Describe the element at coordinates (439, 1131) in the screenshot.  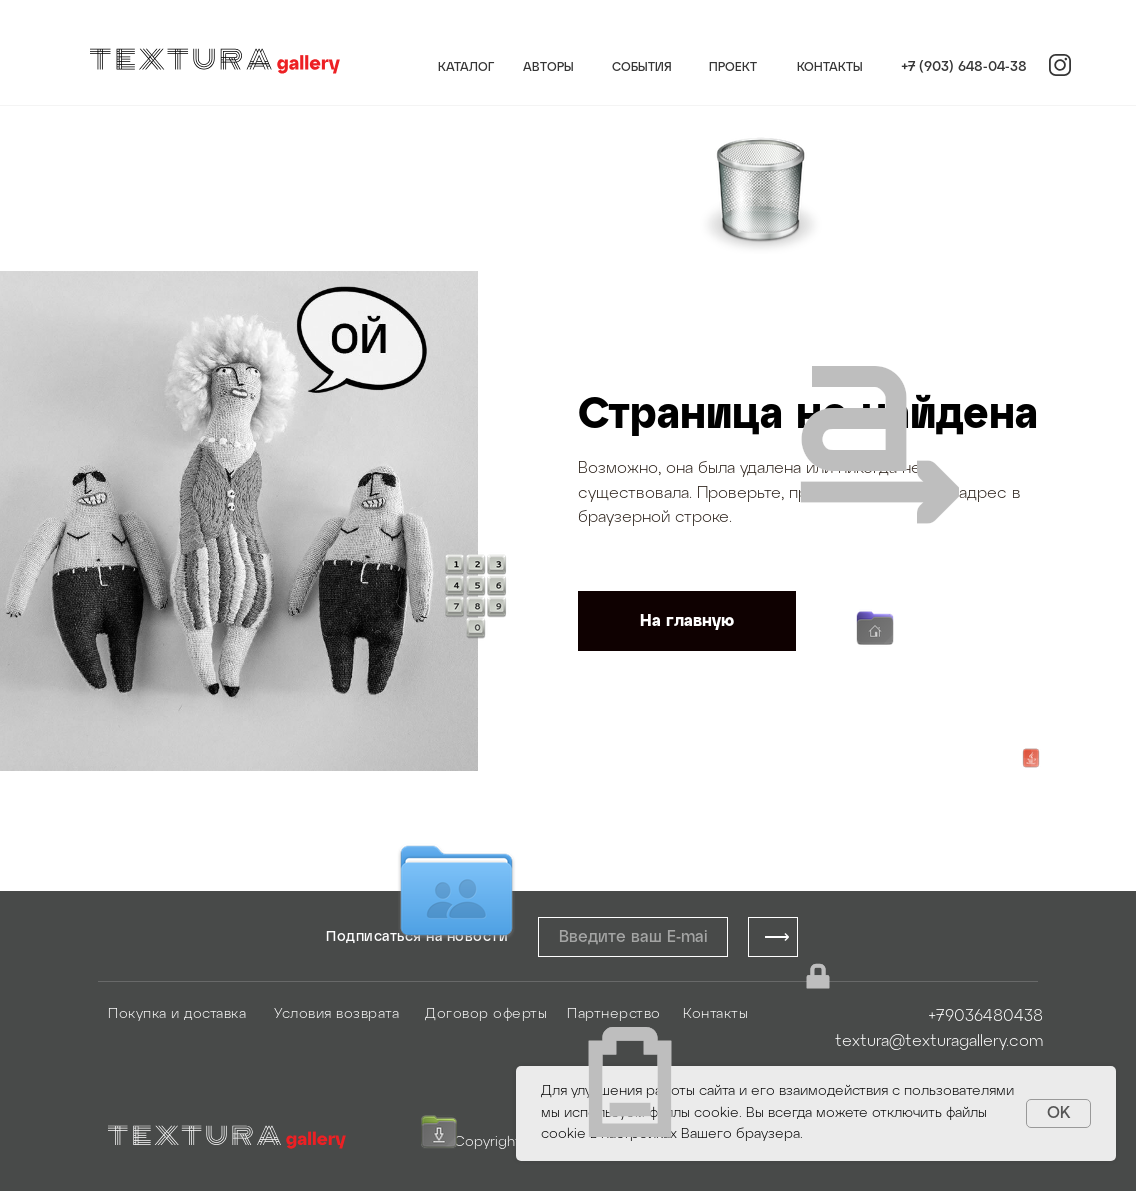
I see `open downloads folder` at that location.